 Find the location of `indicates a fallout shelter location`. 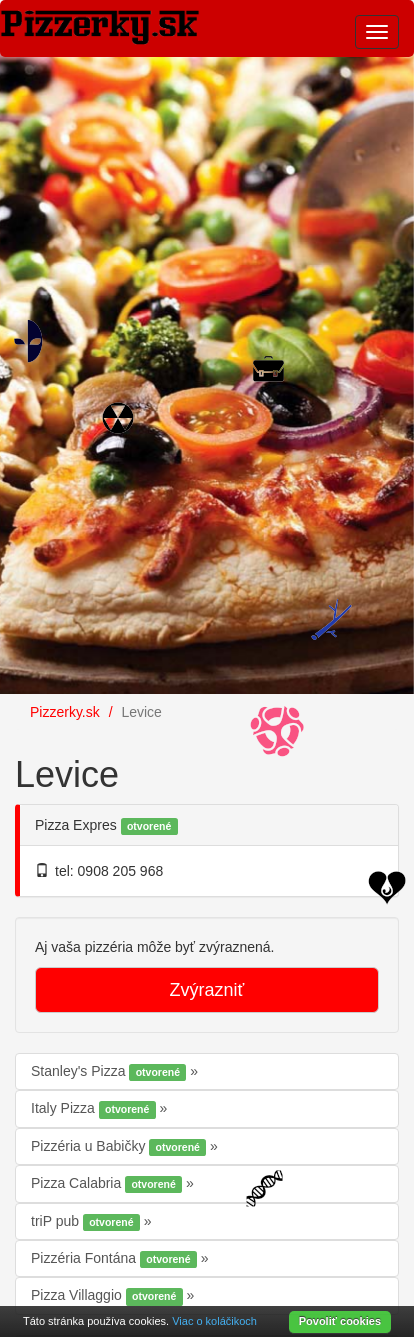

indicates a fallout shelter location is located at coordinates (118, 418).